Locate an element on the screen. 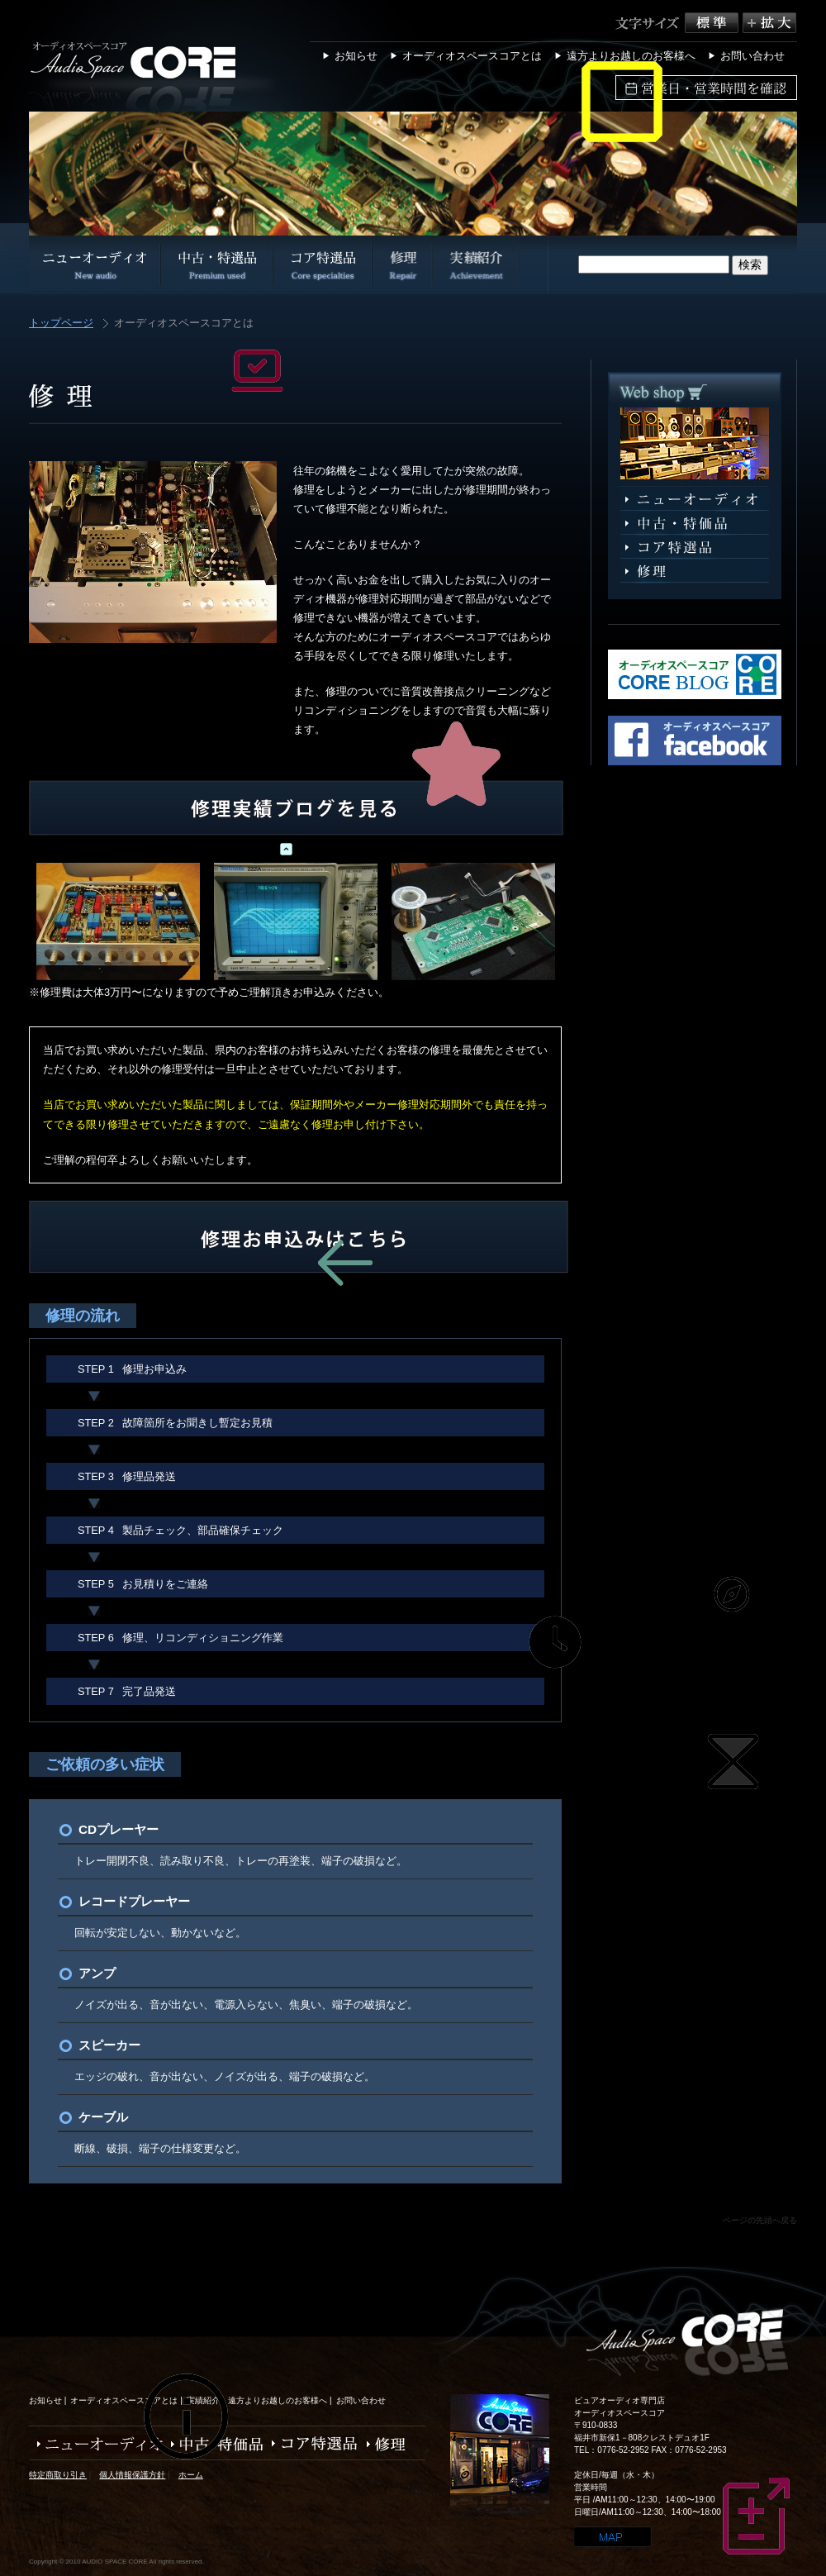 The width and height of the screenshot is (826, 2576). device verification complete is located at coordinates (257, 370).